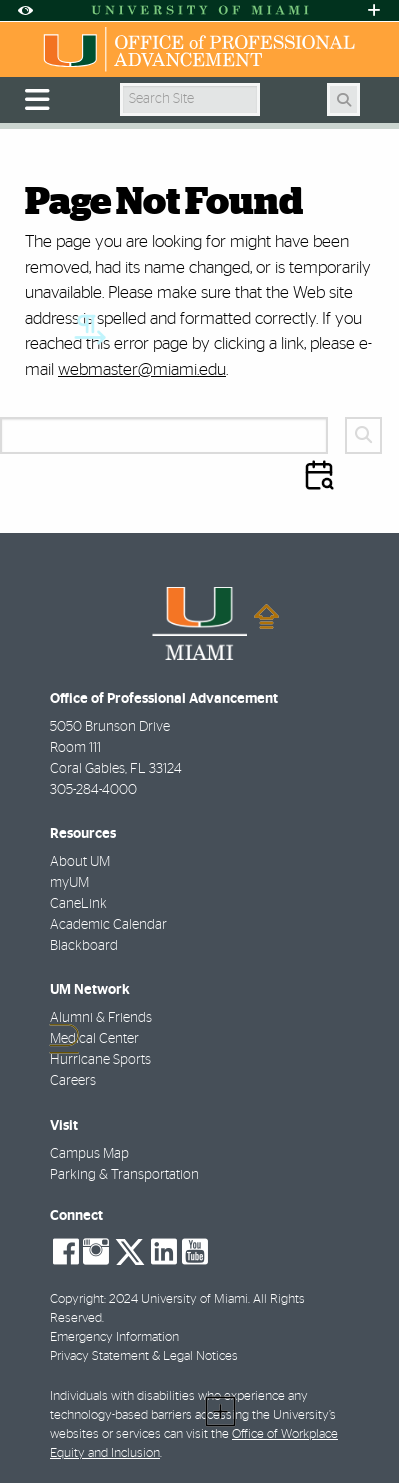 The width and height of the screenshot is (399, 1483). What do you see at coordinates (63, 1039) in the screenshot?
I see `indicates a superset relationship in mathematical notation` at bounding box center [63, 1039].